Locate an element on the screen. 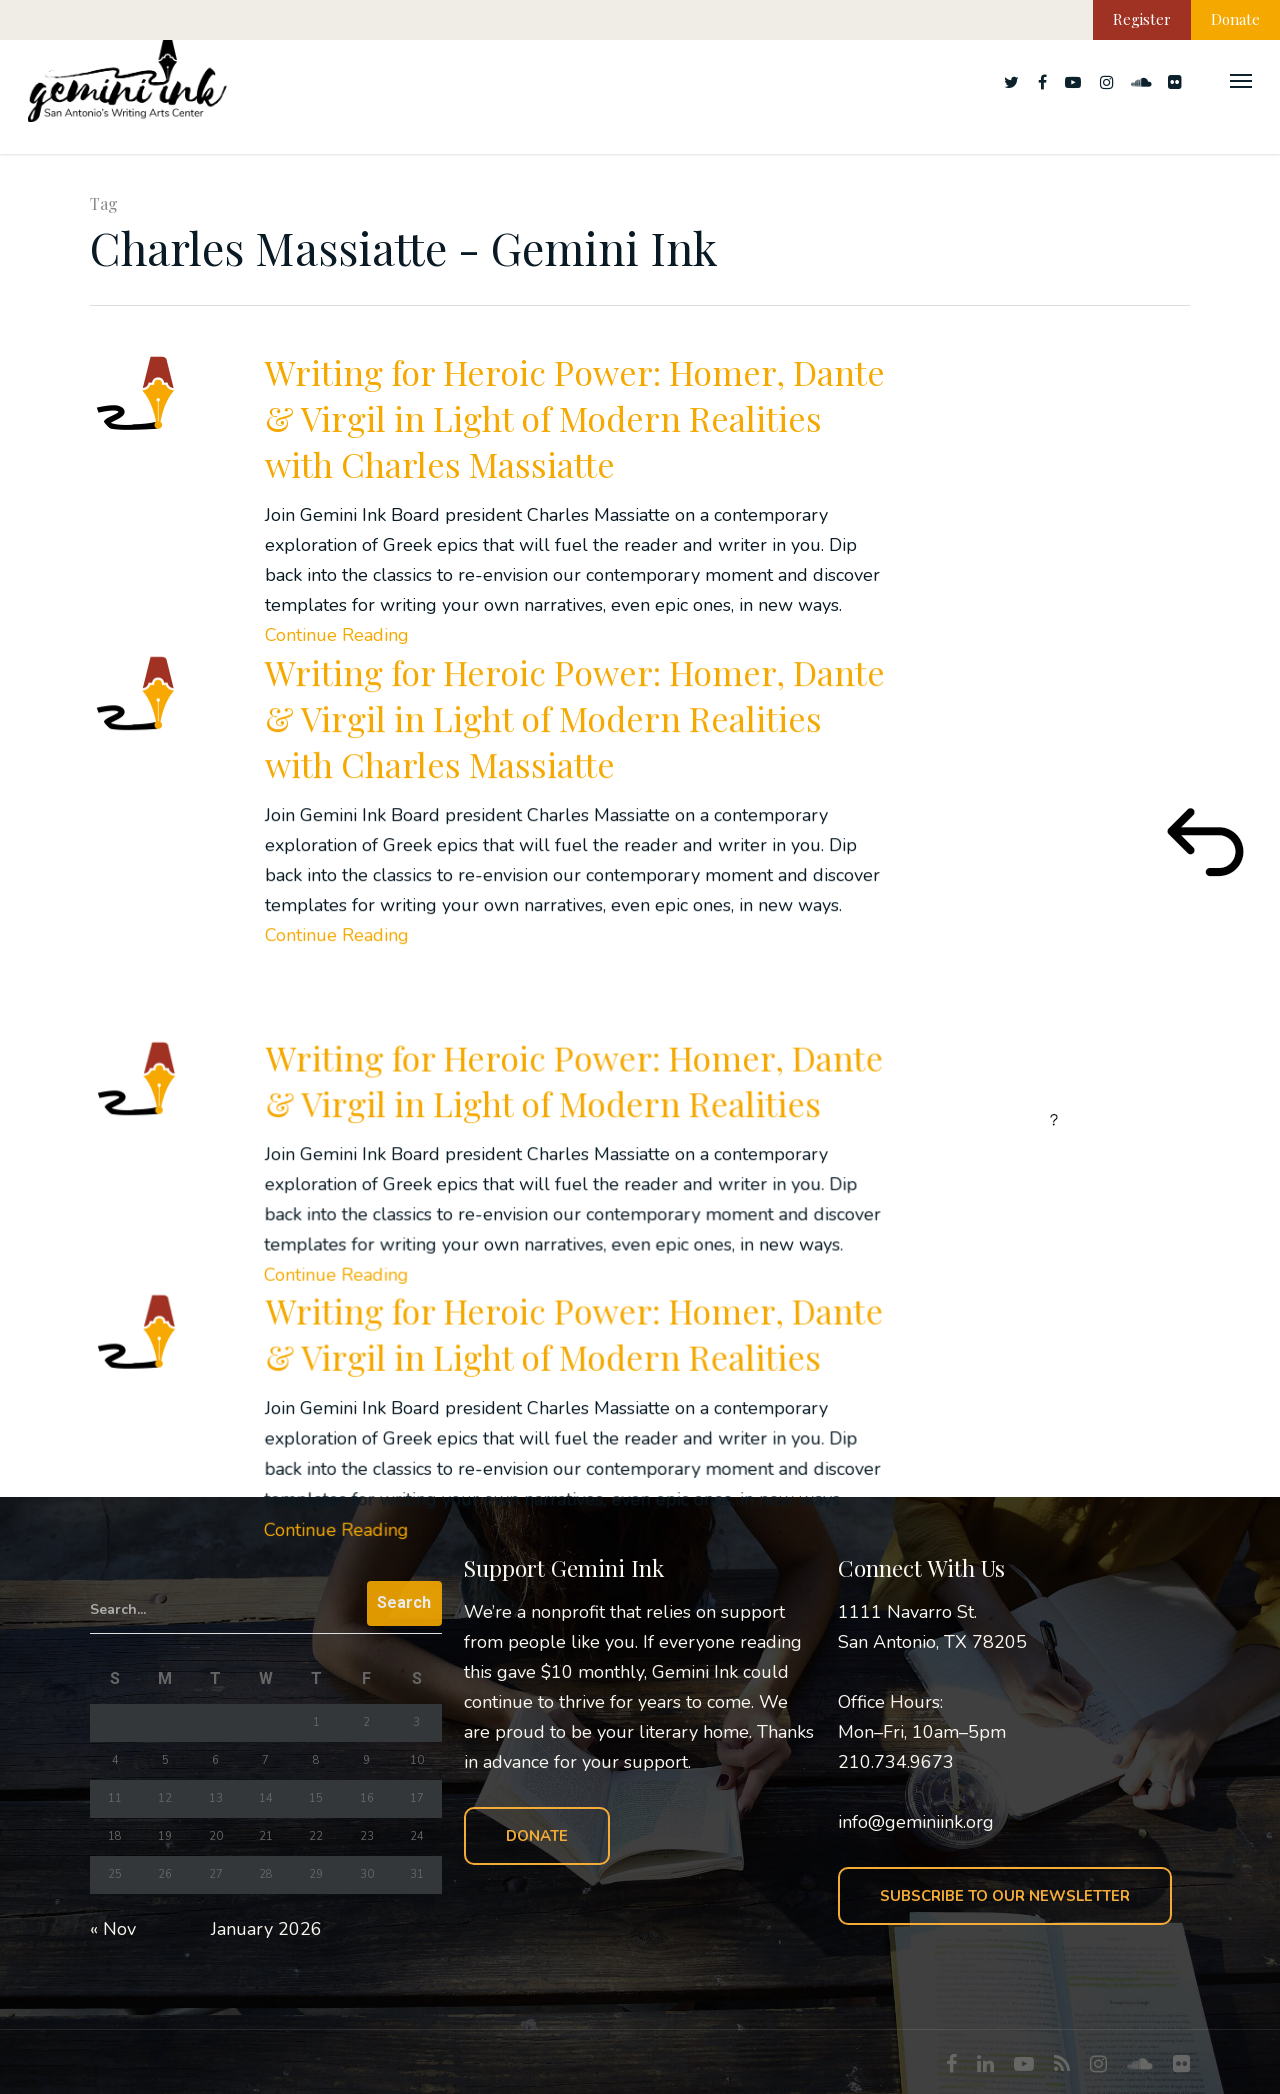  access help or support resources is located at coordinates (1054, 1120).